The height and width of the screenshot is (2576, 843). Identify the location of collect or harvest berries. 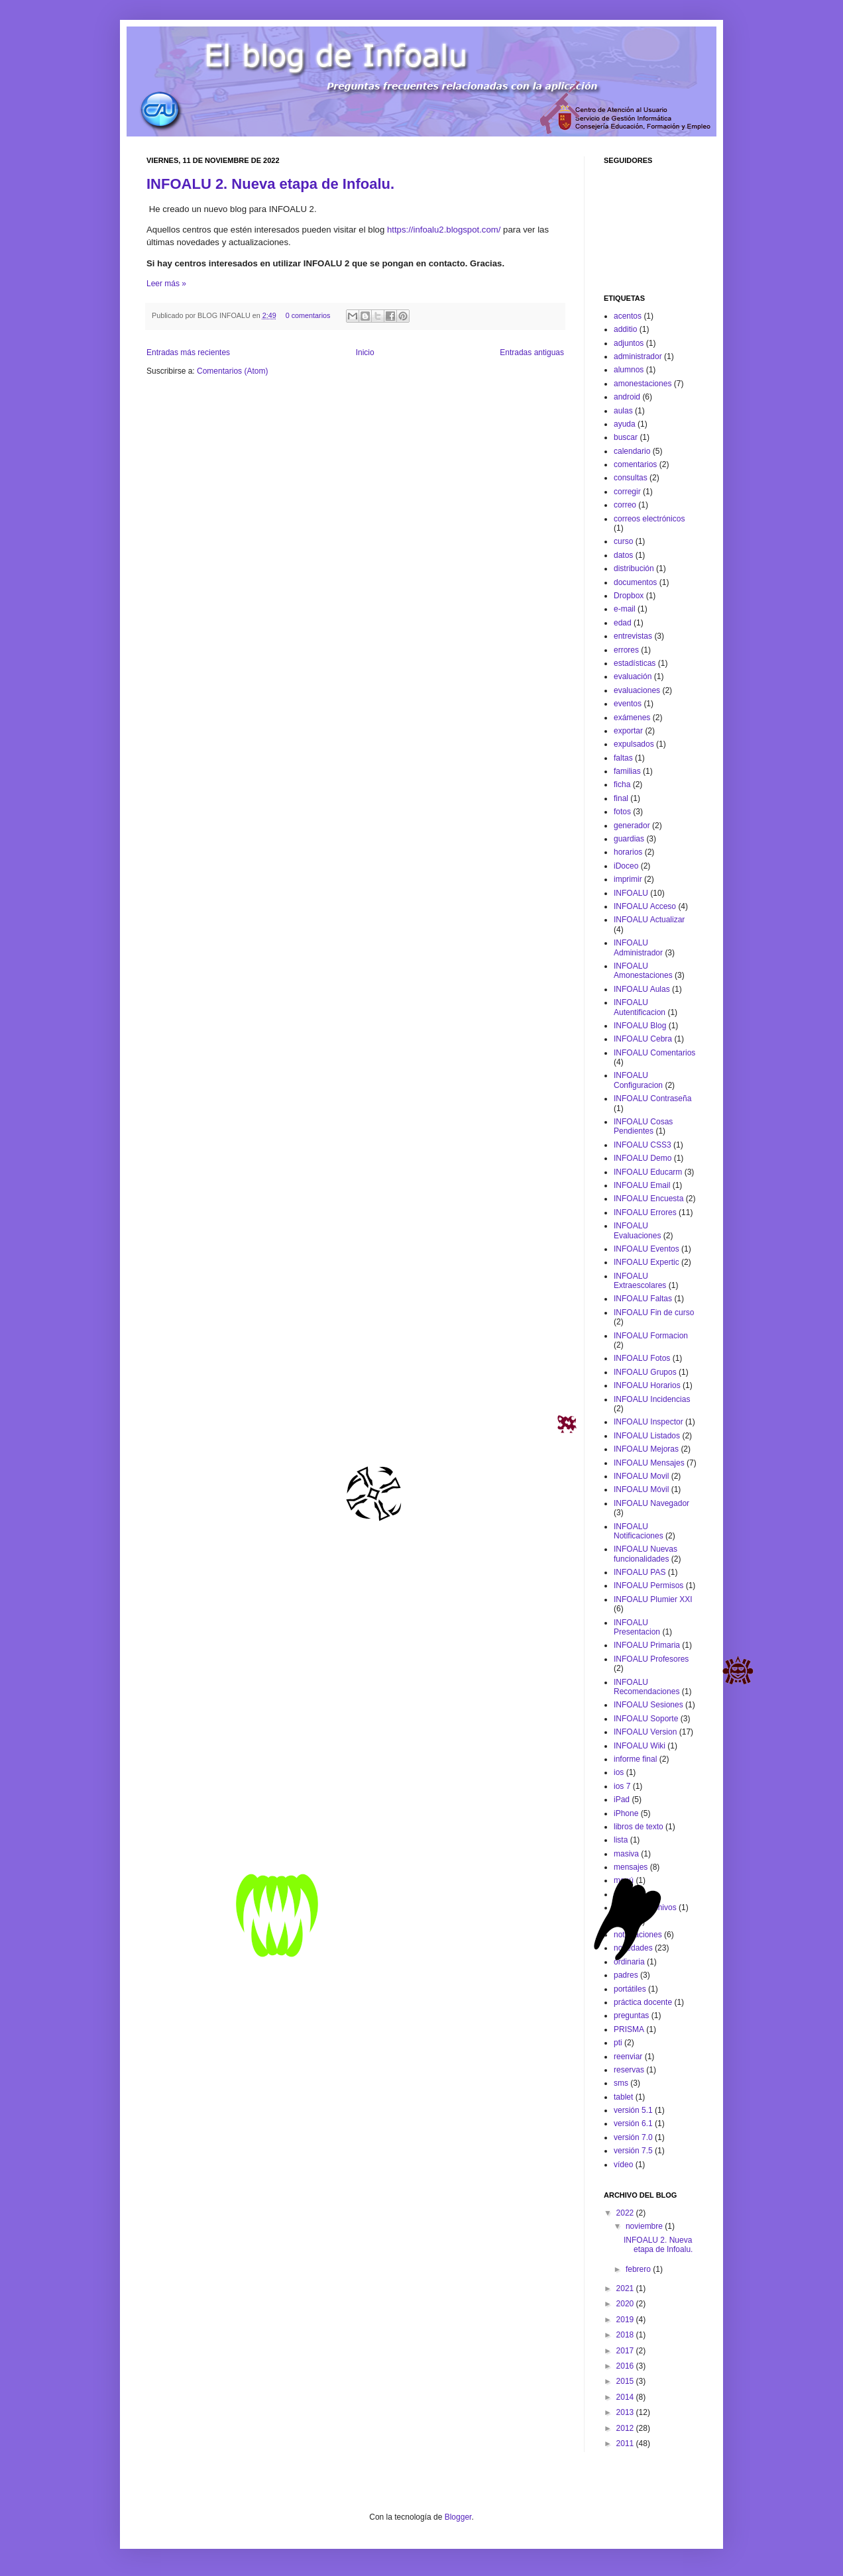
(567, 1423).